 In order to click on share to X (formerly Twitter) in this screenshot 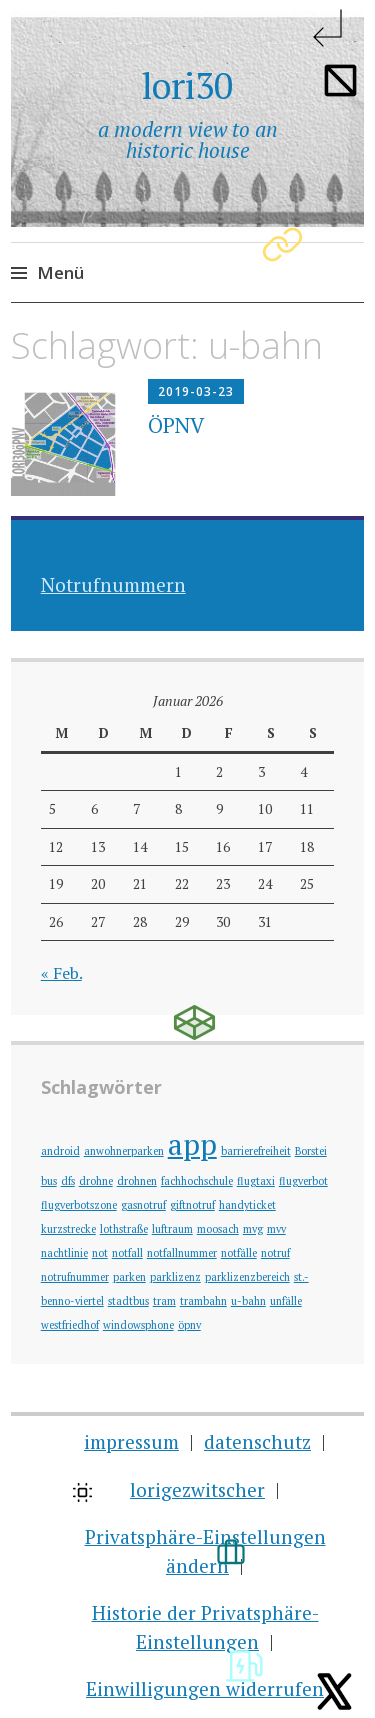, I will do `click(334, 1691)`.